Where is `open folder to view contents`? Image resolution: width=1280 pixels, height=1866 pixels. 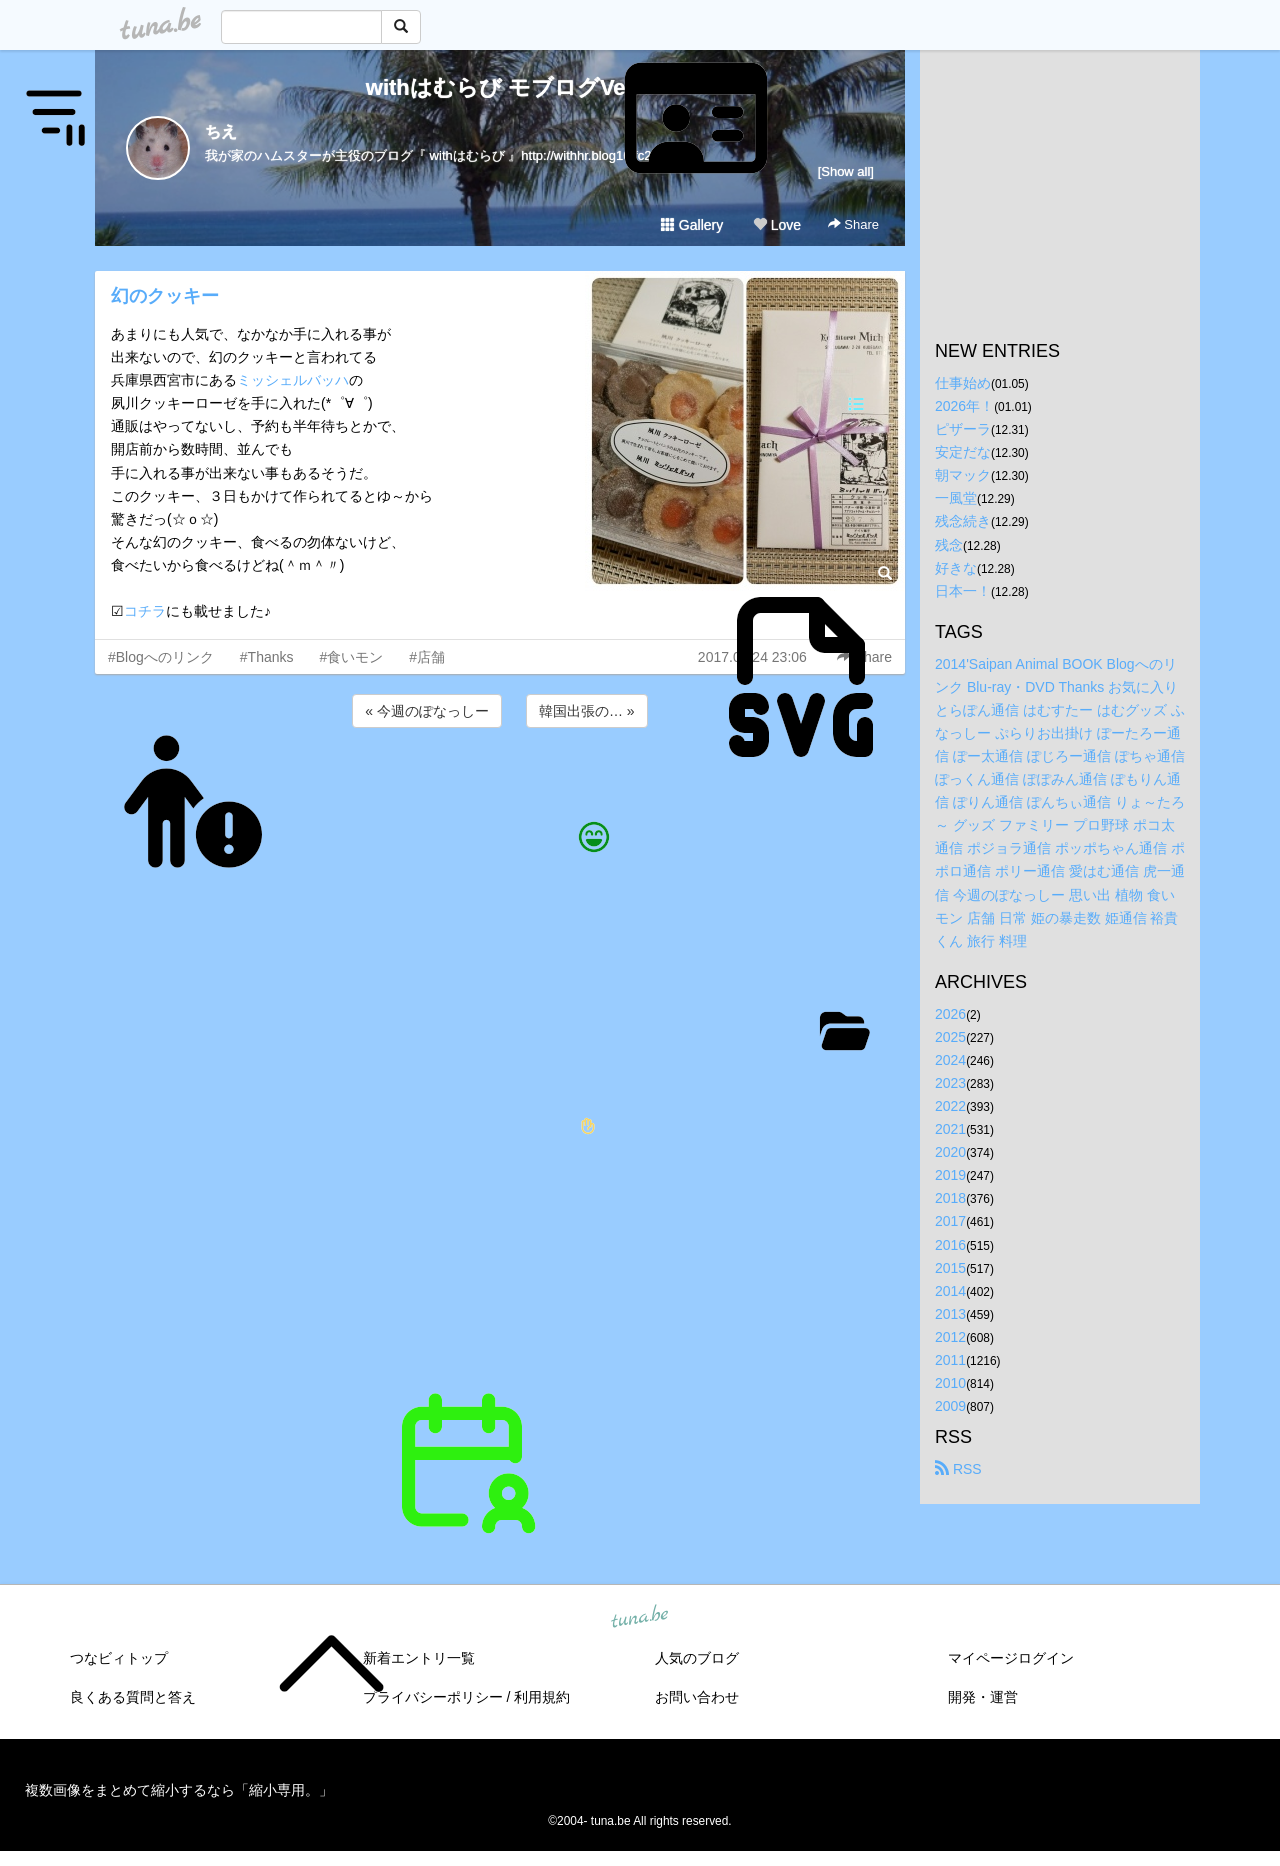
open folder to view contents is located at coordinates (843, 1032).